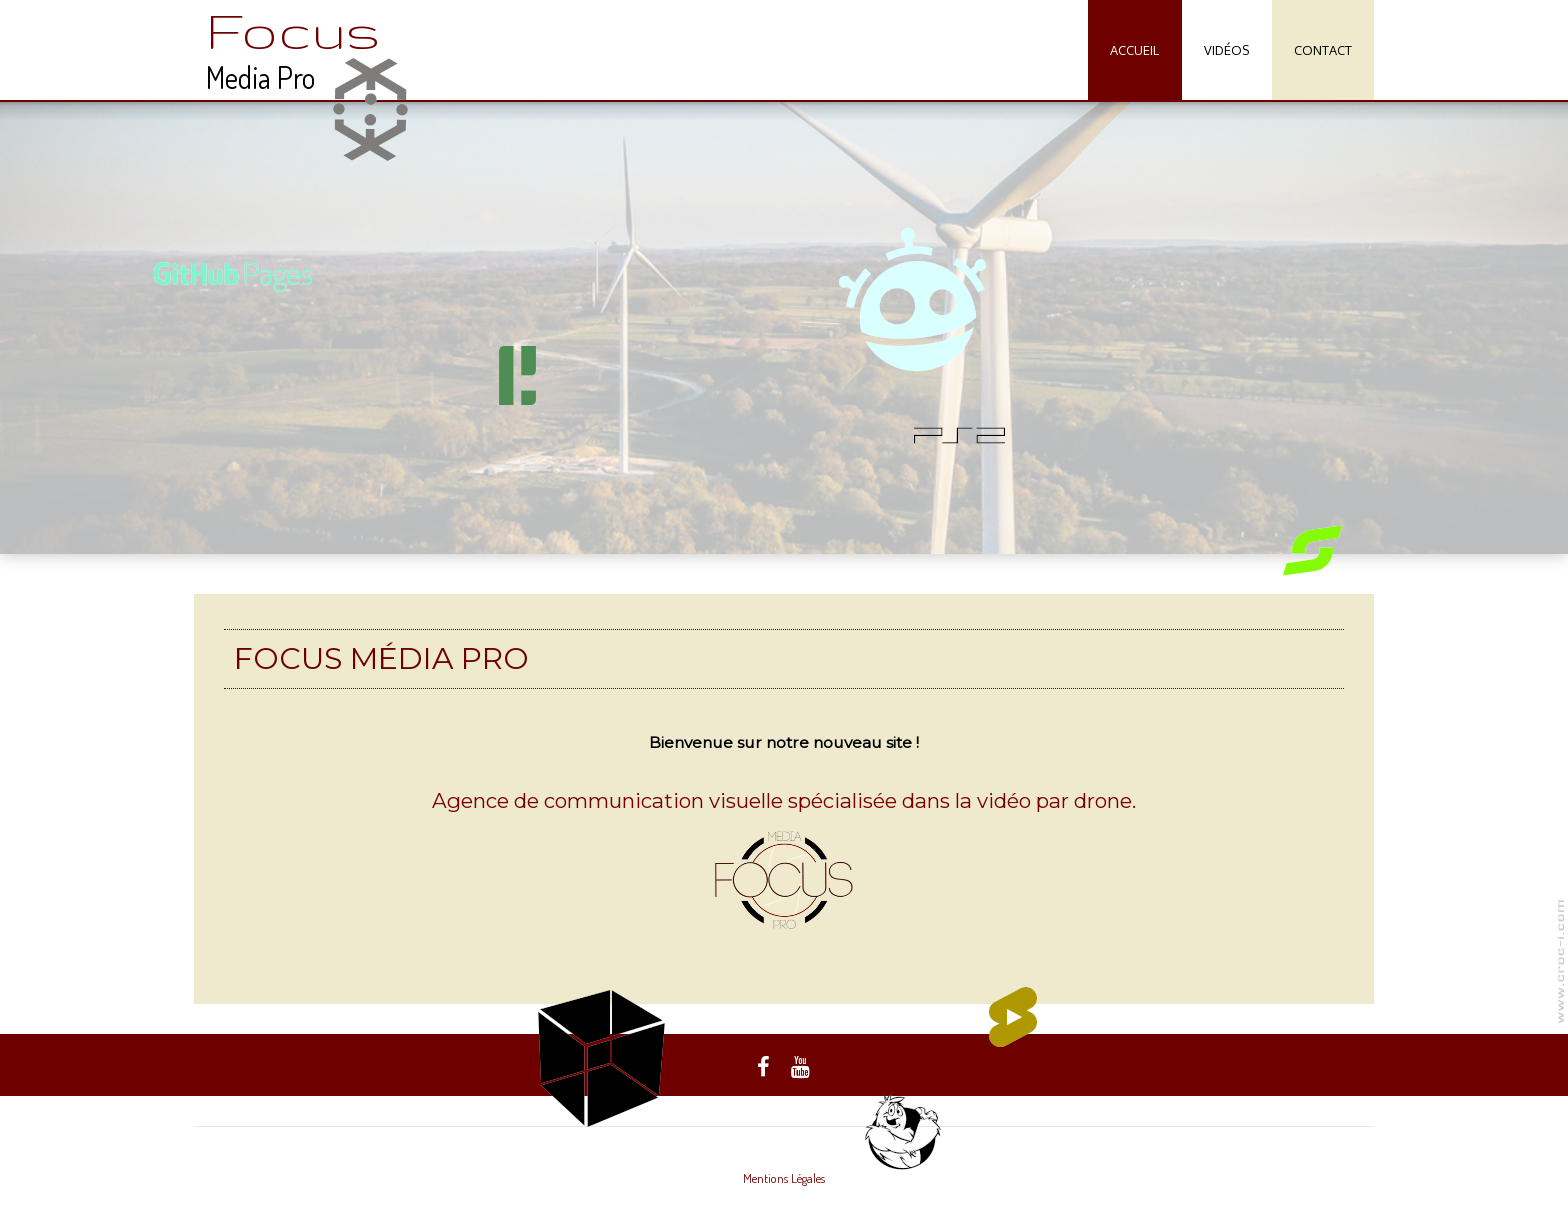 This screenshot has height=1219, width=1568. I want to click on visit freepik website, so click(912, 299).